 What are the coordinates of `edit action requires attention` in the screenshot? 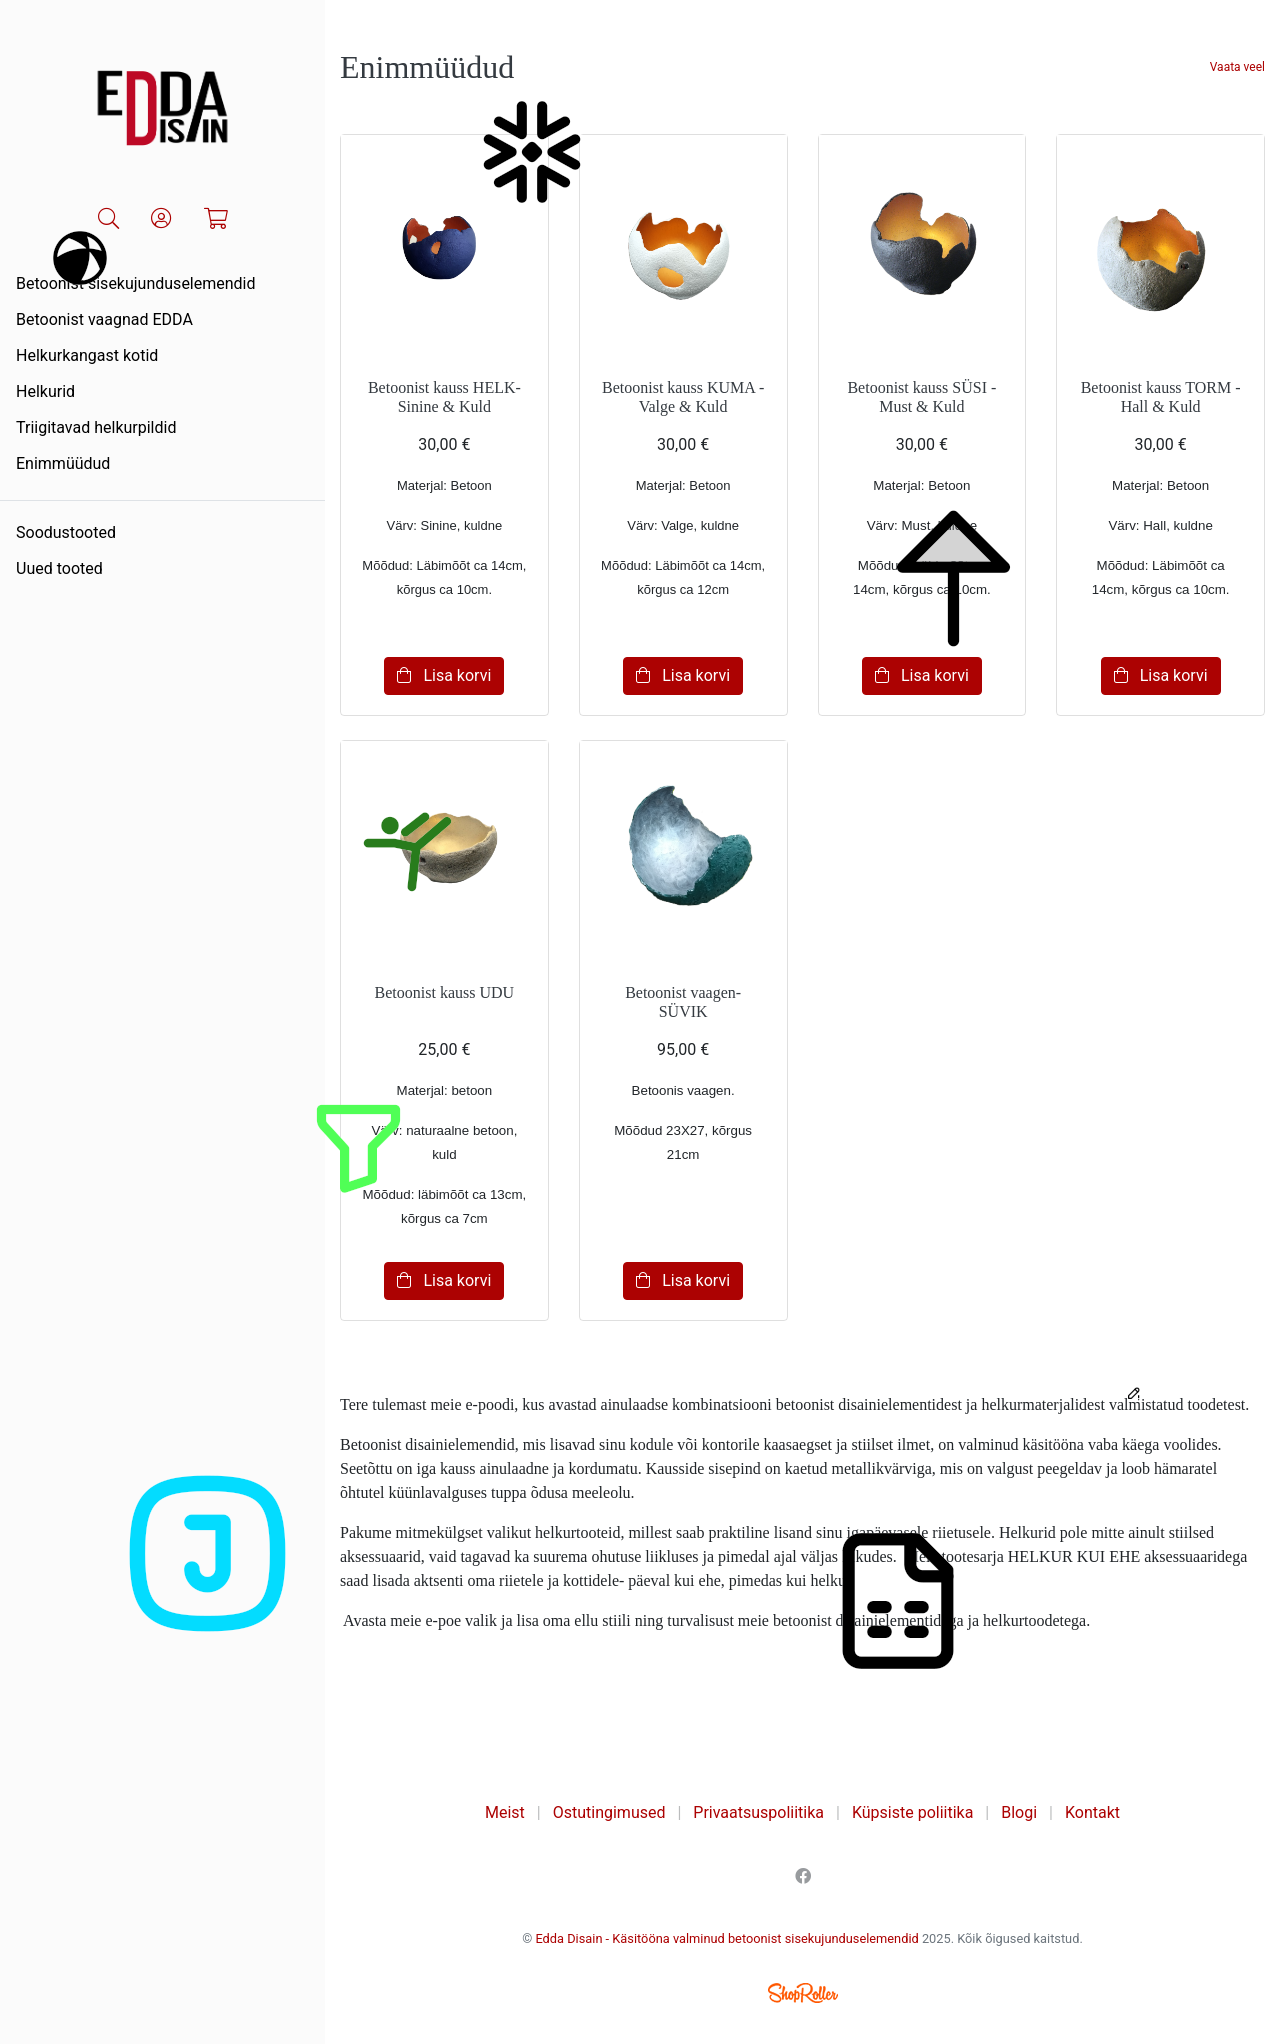 It's located at (1134, 1393).